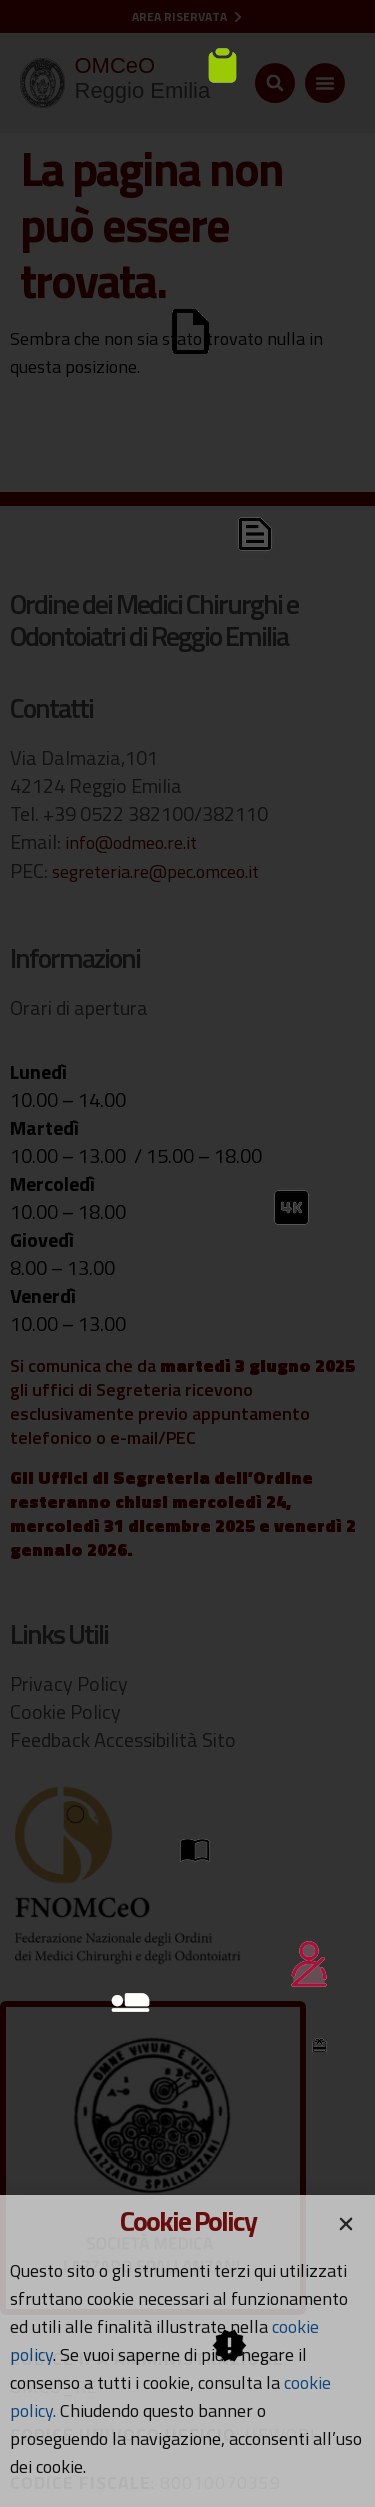 This screenshot has height=2507, width=375. What do you see at coordinates (130, 2002) in the screenshot?
I see `view hotel or accommodation options` at bounding box center [130, 2002].